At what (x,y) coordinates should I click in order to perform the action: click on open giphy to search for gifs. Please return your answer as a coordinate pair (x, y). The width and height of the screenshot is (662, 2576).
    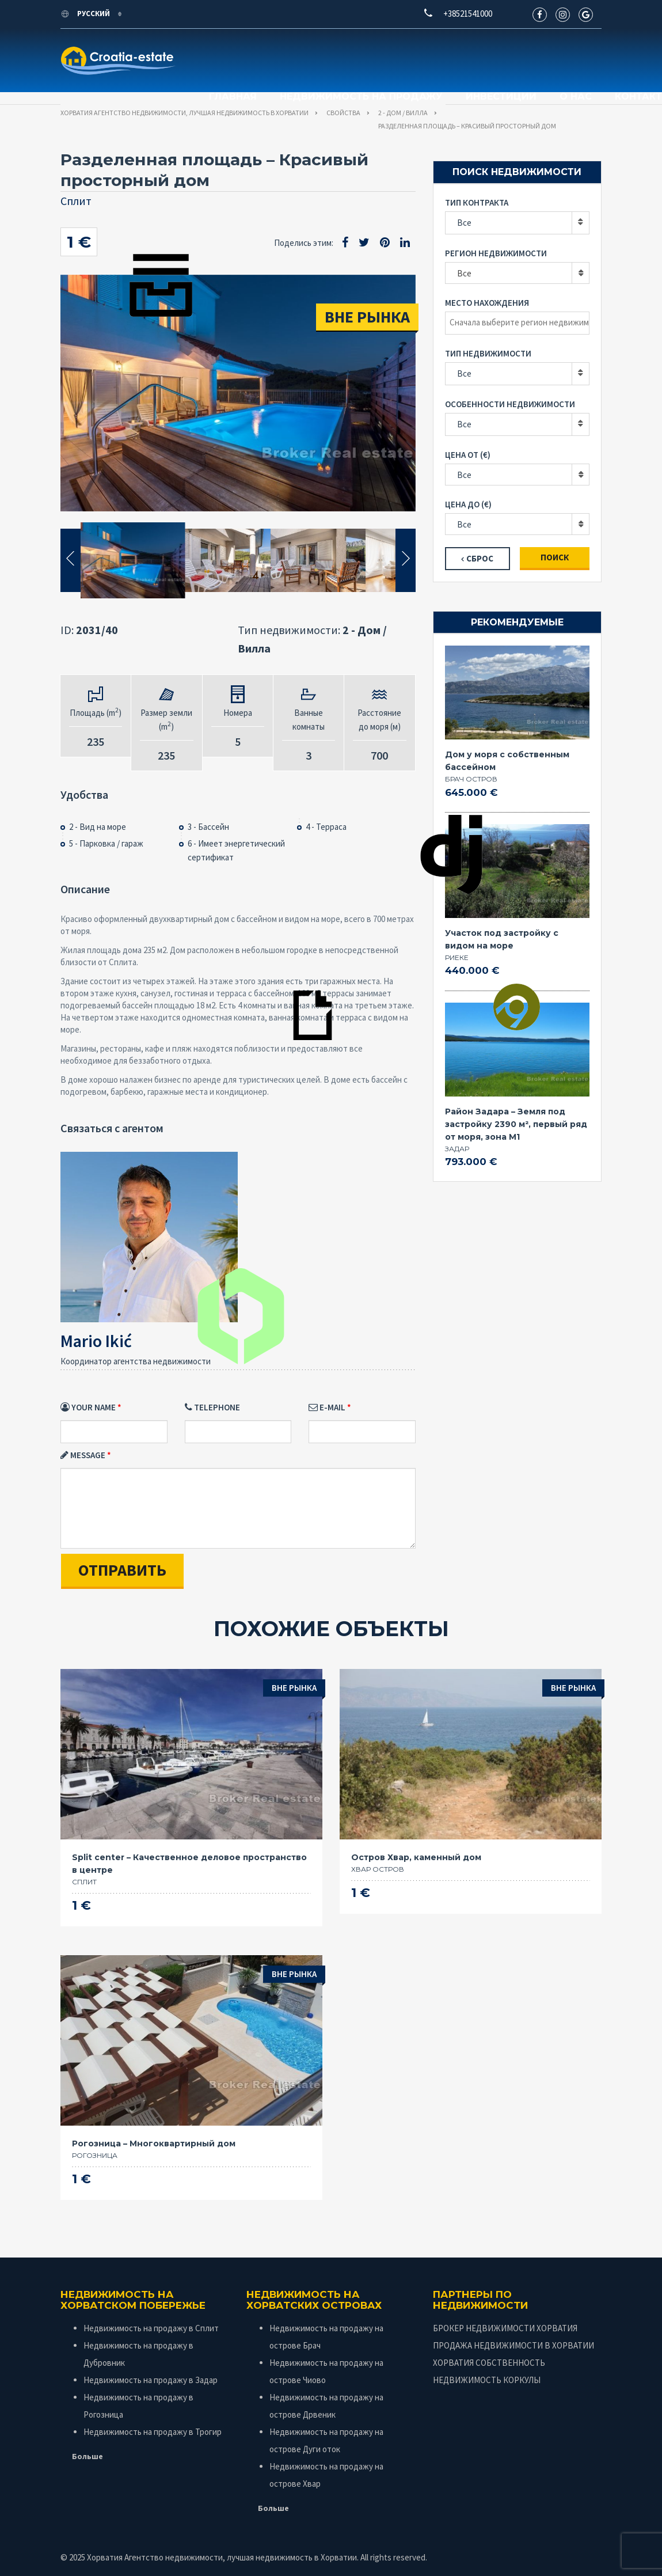
    Looking at the image, I should click on (313, 1015).